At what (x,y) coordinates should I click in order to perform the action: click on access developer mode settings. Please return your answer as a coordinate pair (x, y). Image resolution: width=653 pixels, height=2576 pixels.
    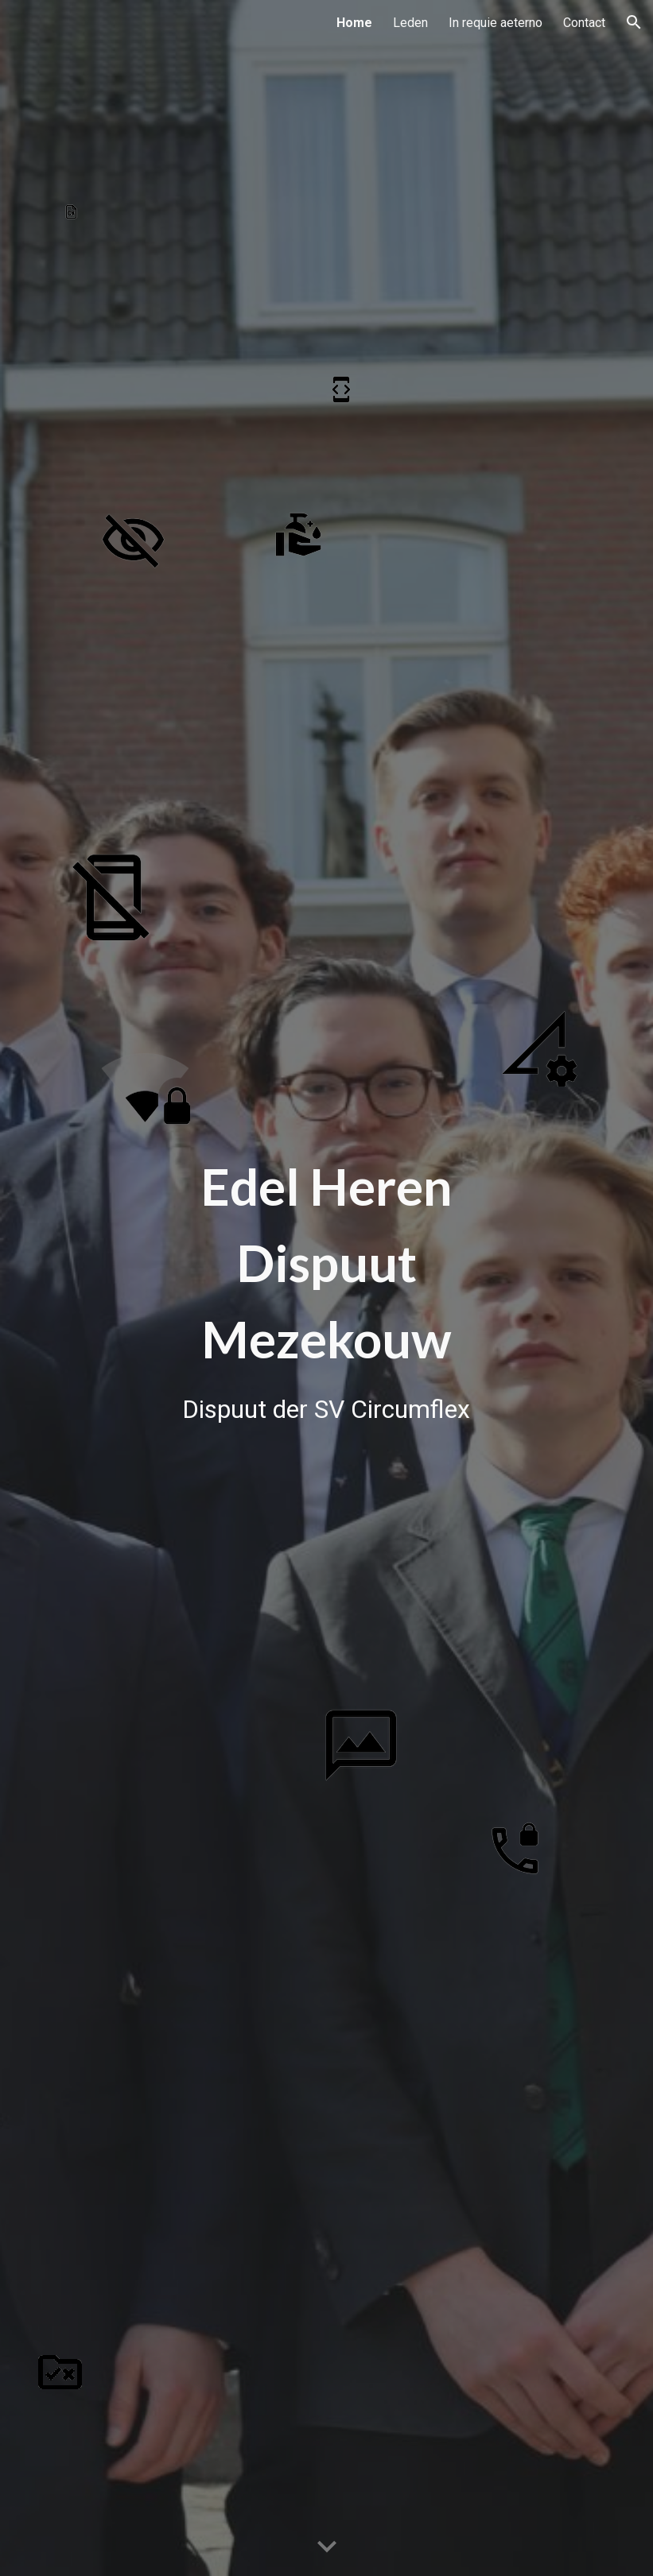
    Looking at the image, I should click on (341, 389).